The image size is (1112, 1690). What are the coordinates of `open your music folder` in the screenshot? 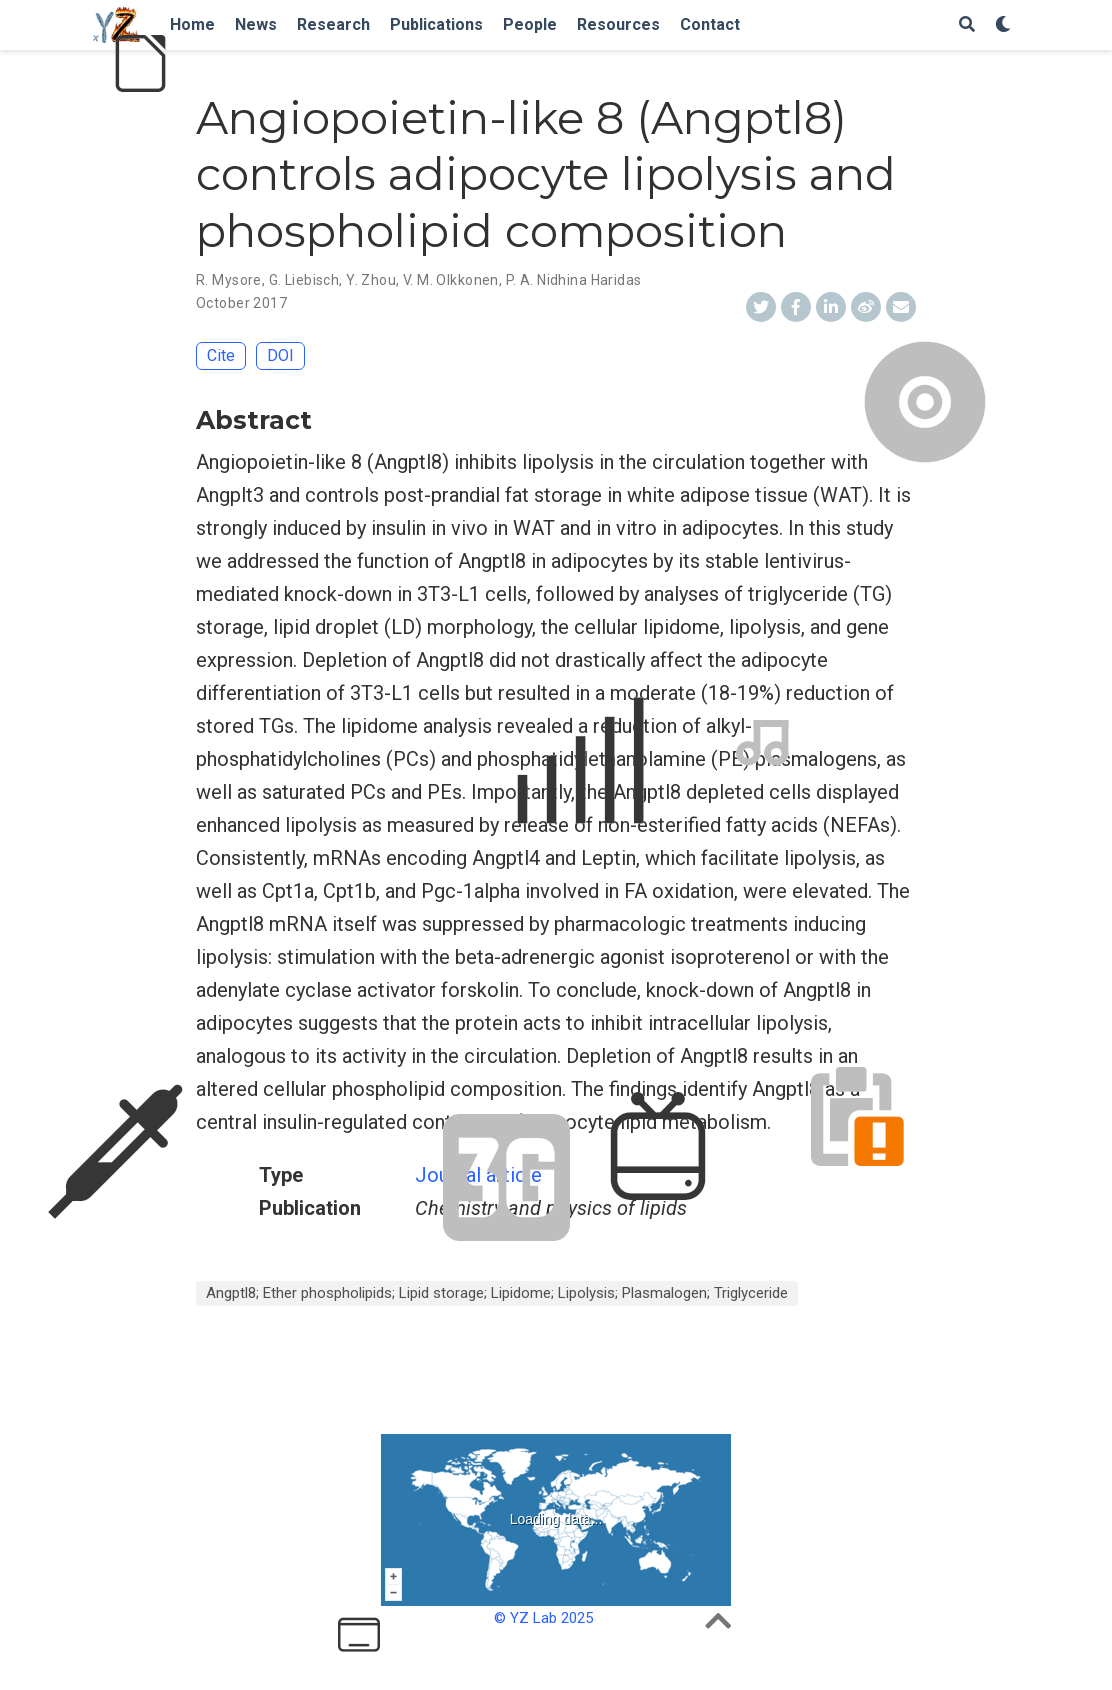 It's located at (764, 741).